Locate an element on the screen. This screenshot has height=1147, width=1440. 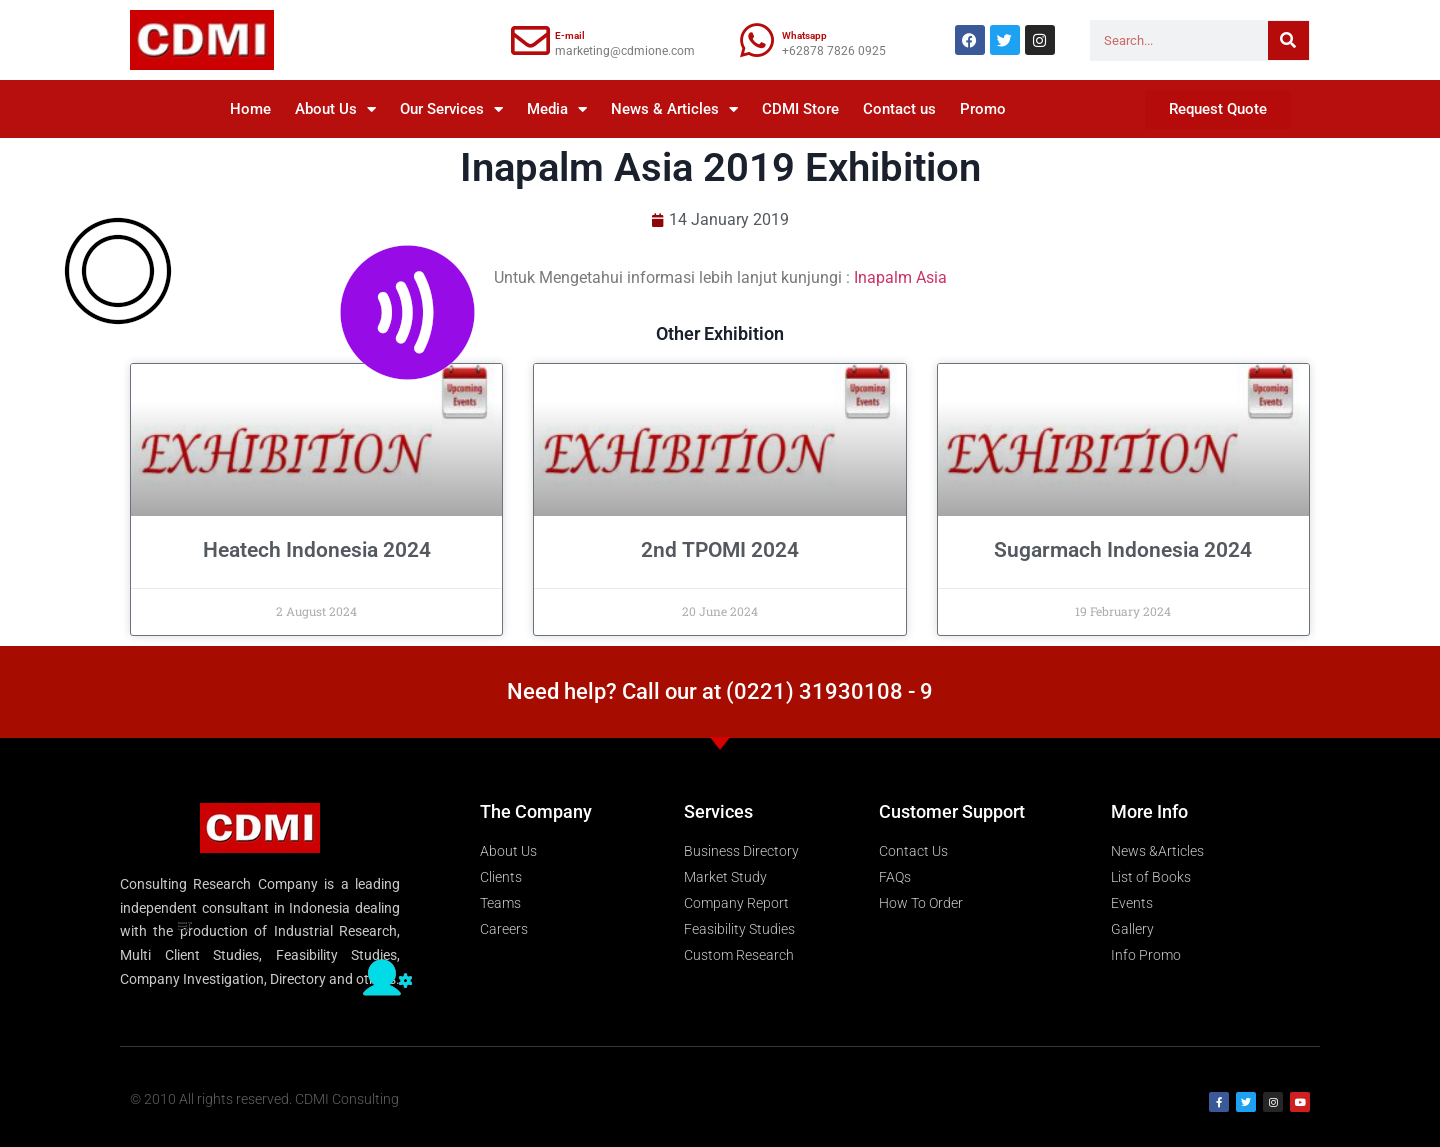
tap to pay with contactless payment is located at coordinates (407, 312).